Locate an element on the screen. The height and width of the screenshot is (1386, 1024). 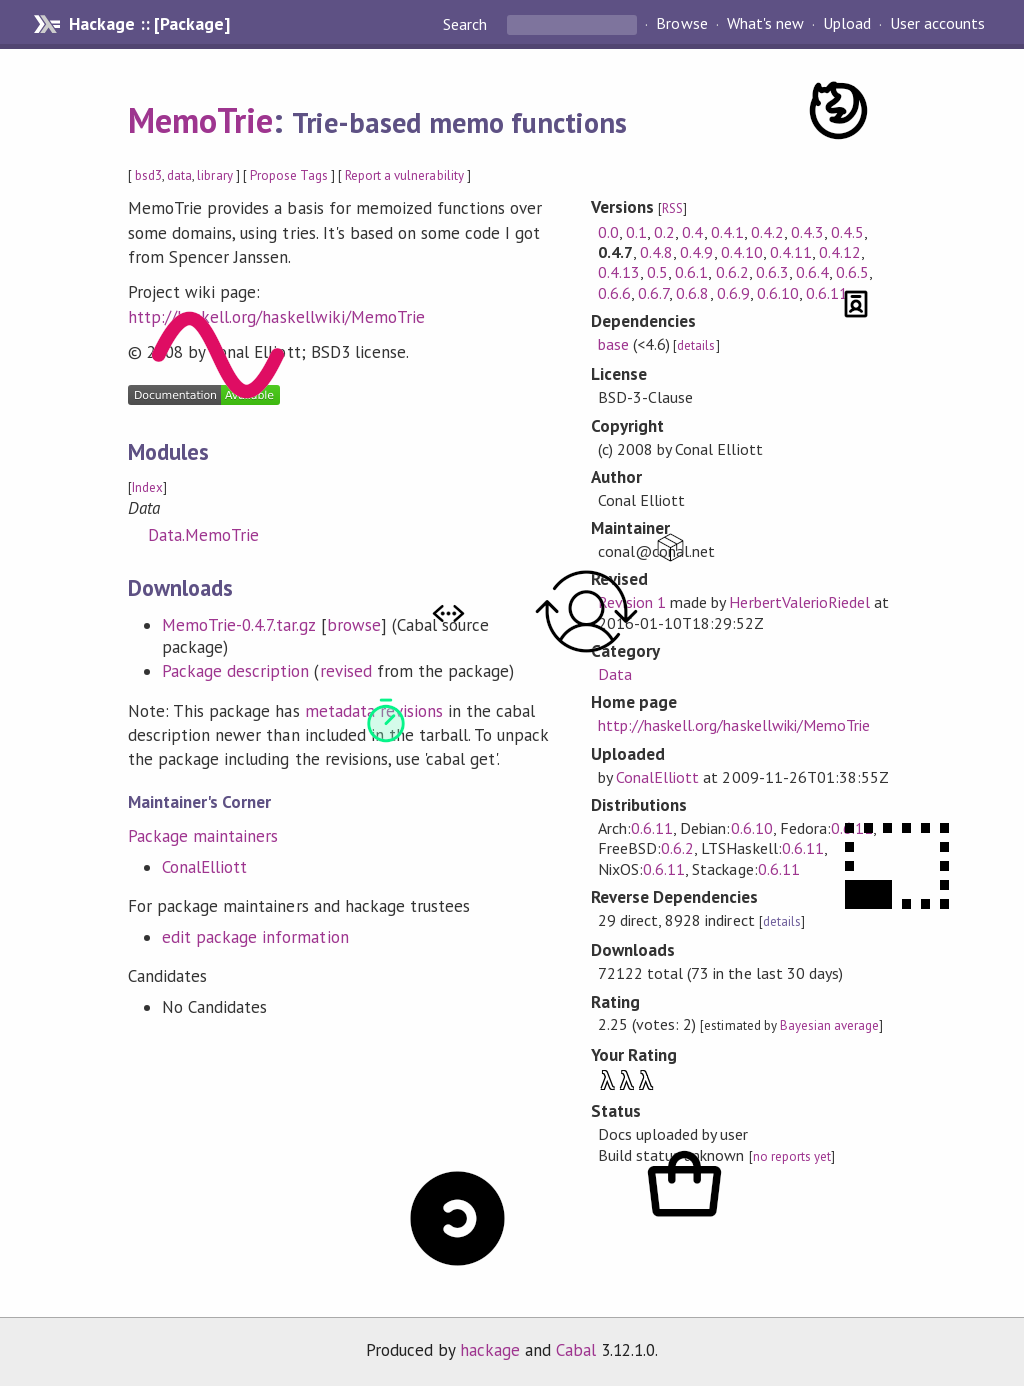
view your shopping bag is located at coordinates (684, 1187).